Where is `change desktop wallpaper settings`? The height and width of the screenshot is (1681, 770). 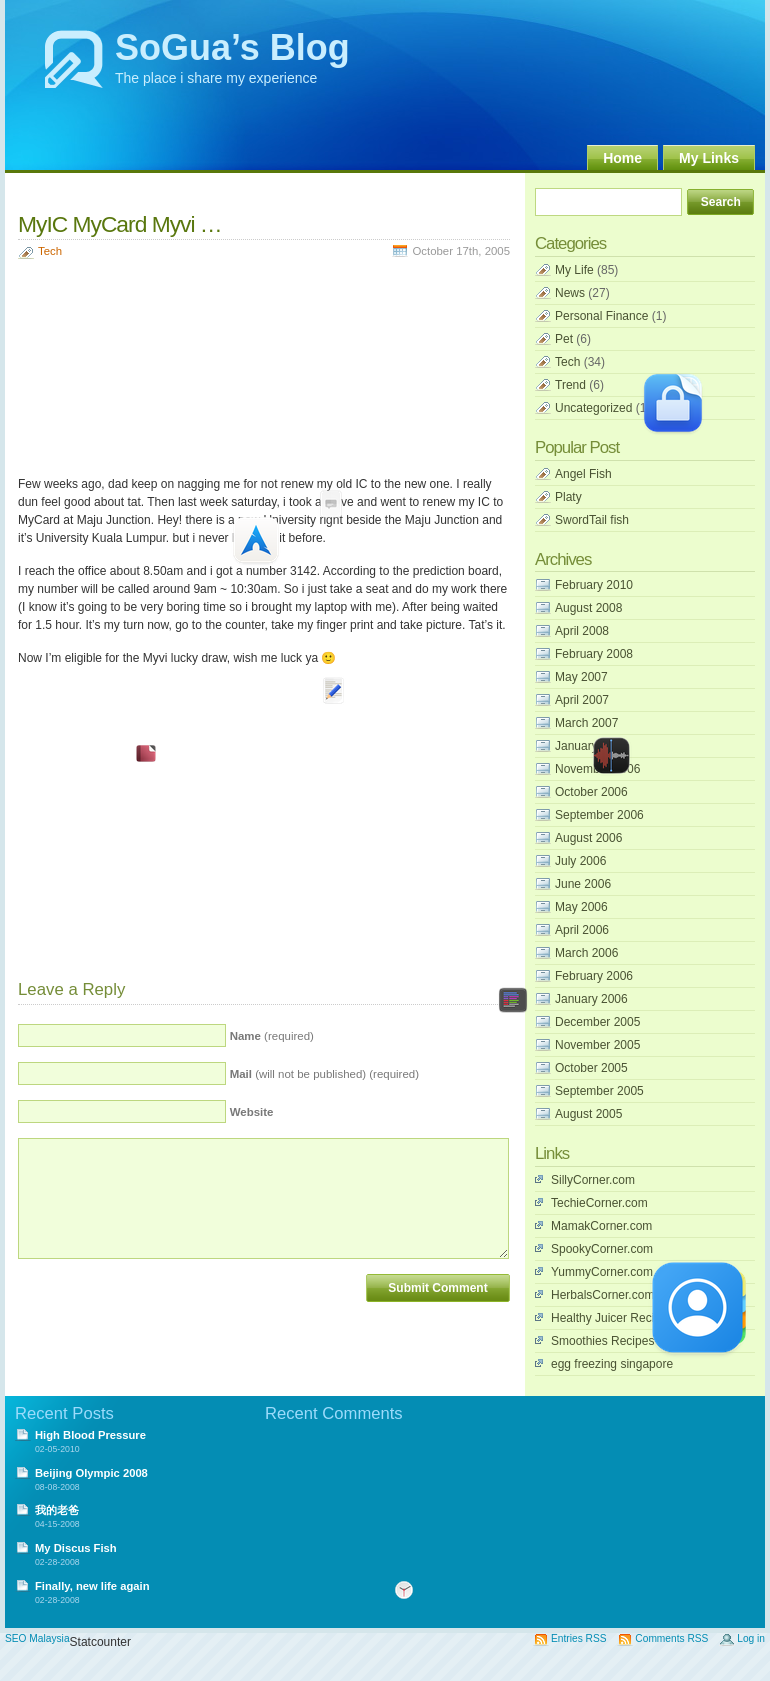 change desktop wallpaper settings is located at coordinates (146, 753).